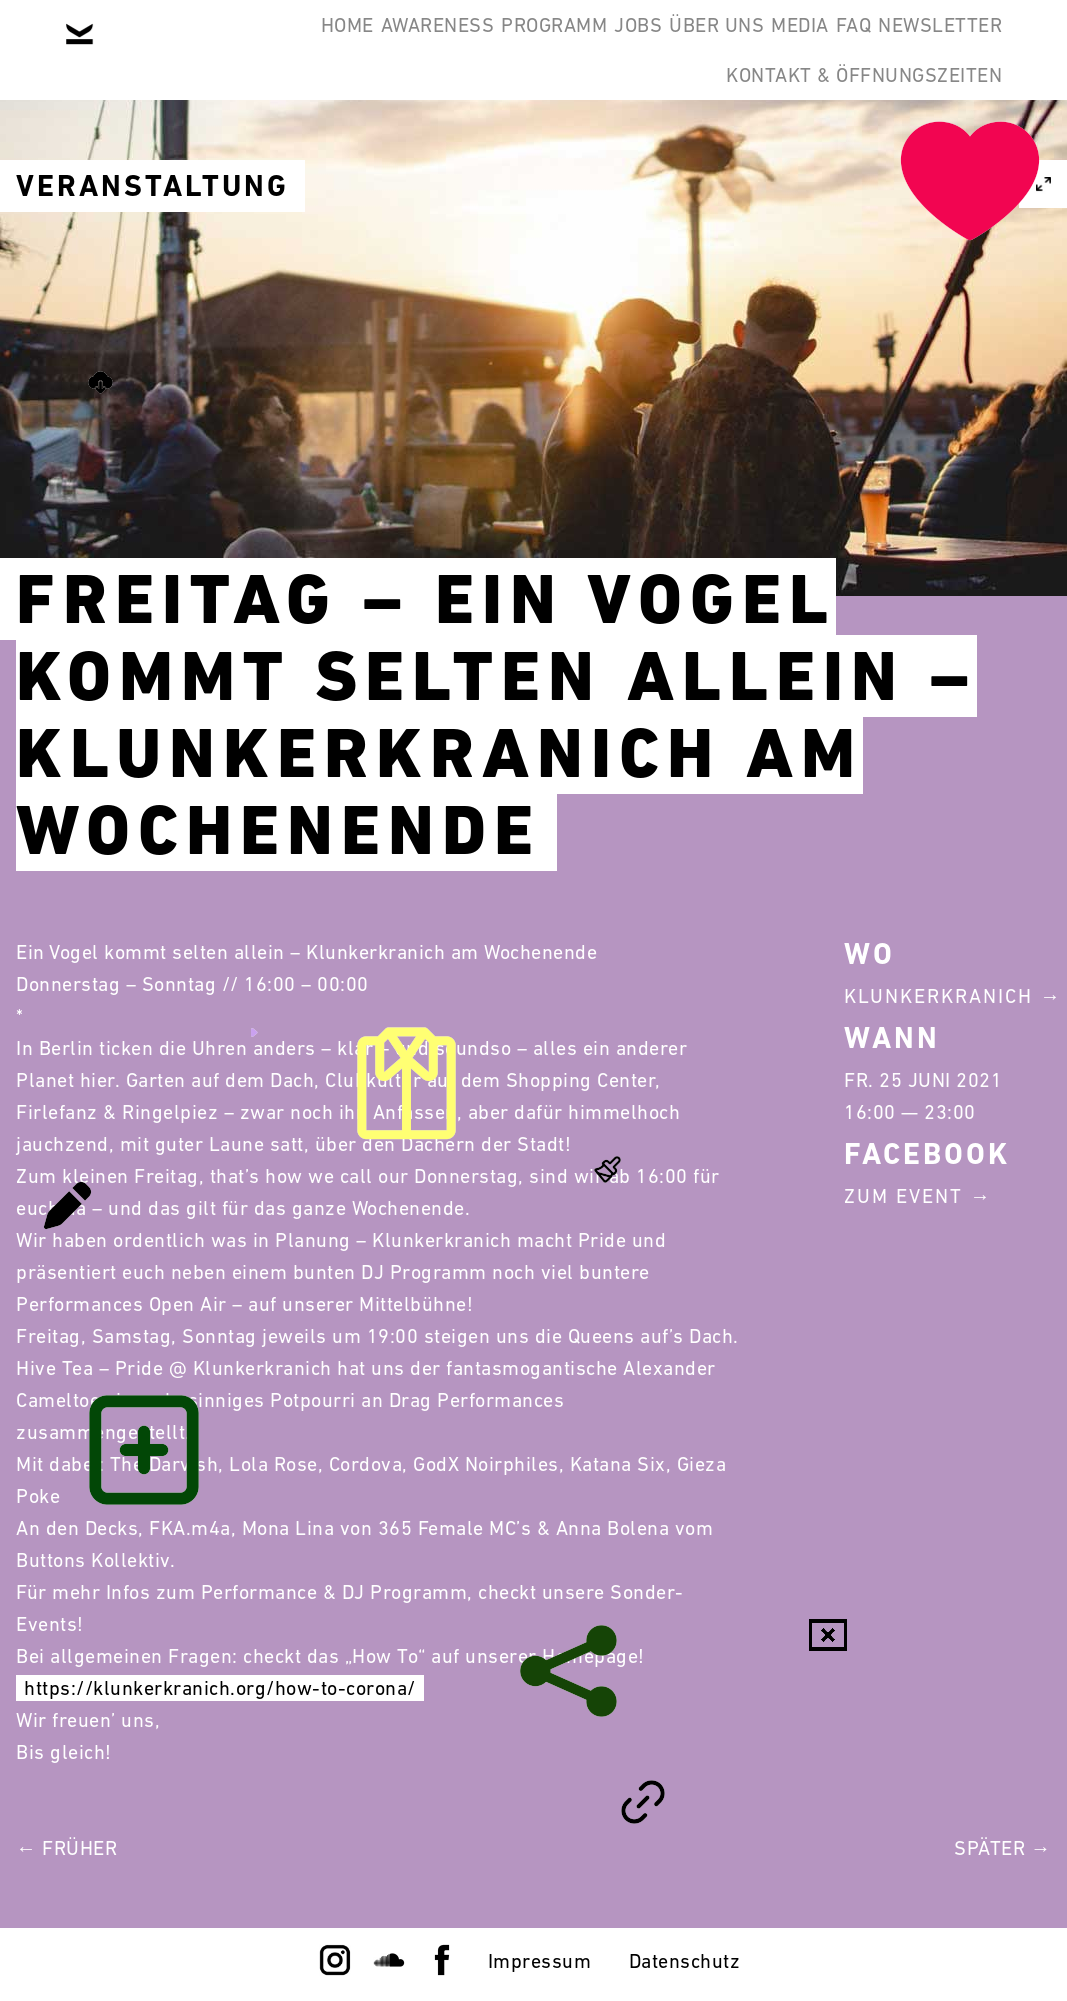 The height and width of the screenshot is (2001, 1067). I want to click on edit or modify content, so click(67, 1205).